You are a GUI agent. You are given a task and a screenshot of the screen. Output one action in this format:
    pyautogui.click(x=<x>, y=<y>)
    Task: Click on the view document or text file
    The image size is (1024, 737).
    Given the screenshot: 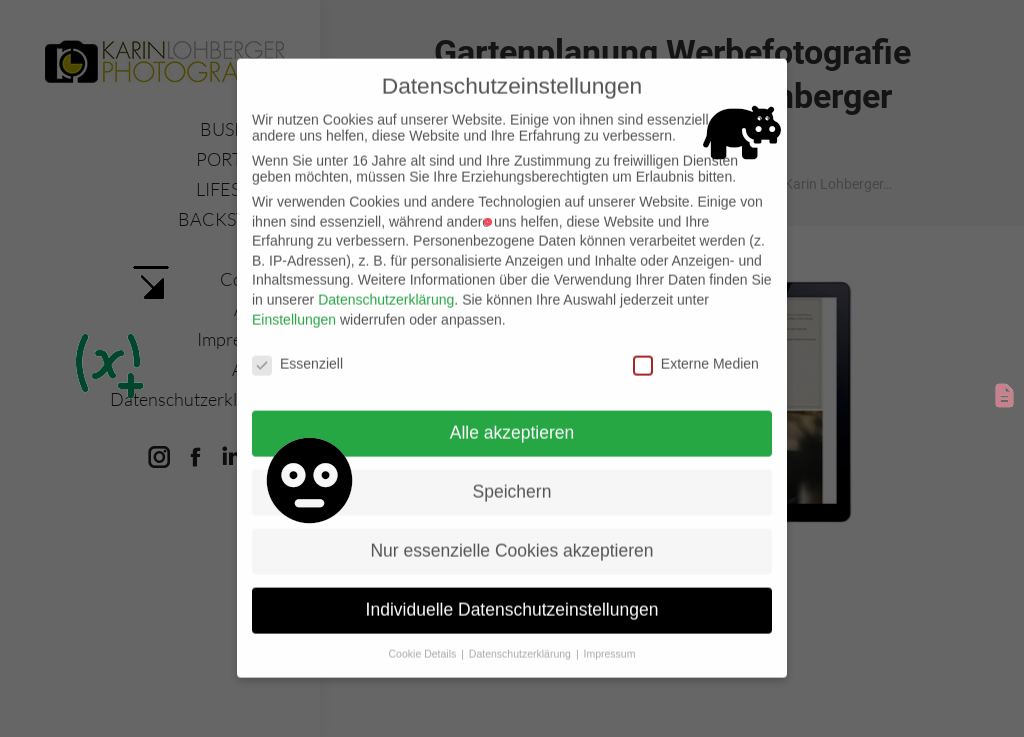 What is the action you would take?
    pyautogui.click(x=1004, y=395)
    